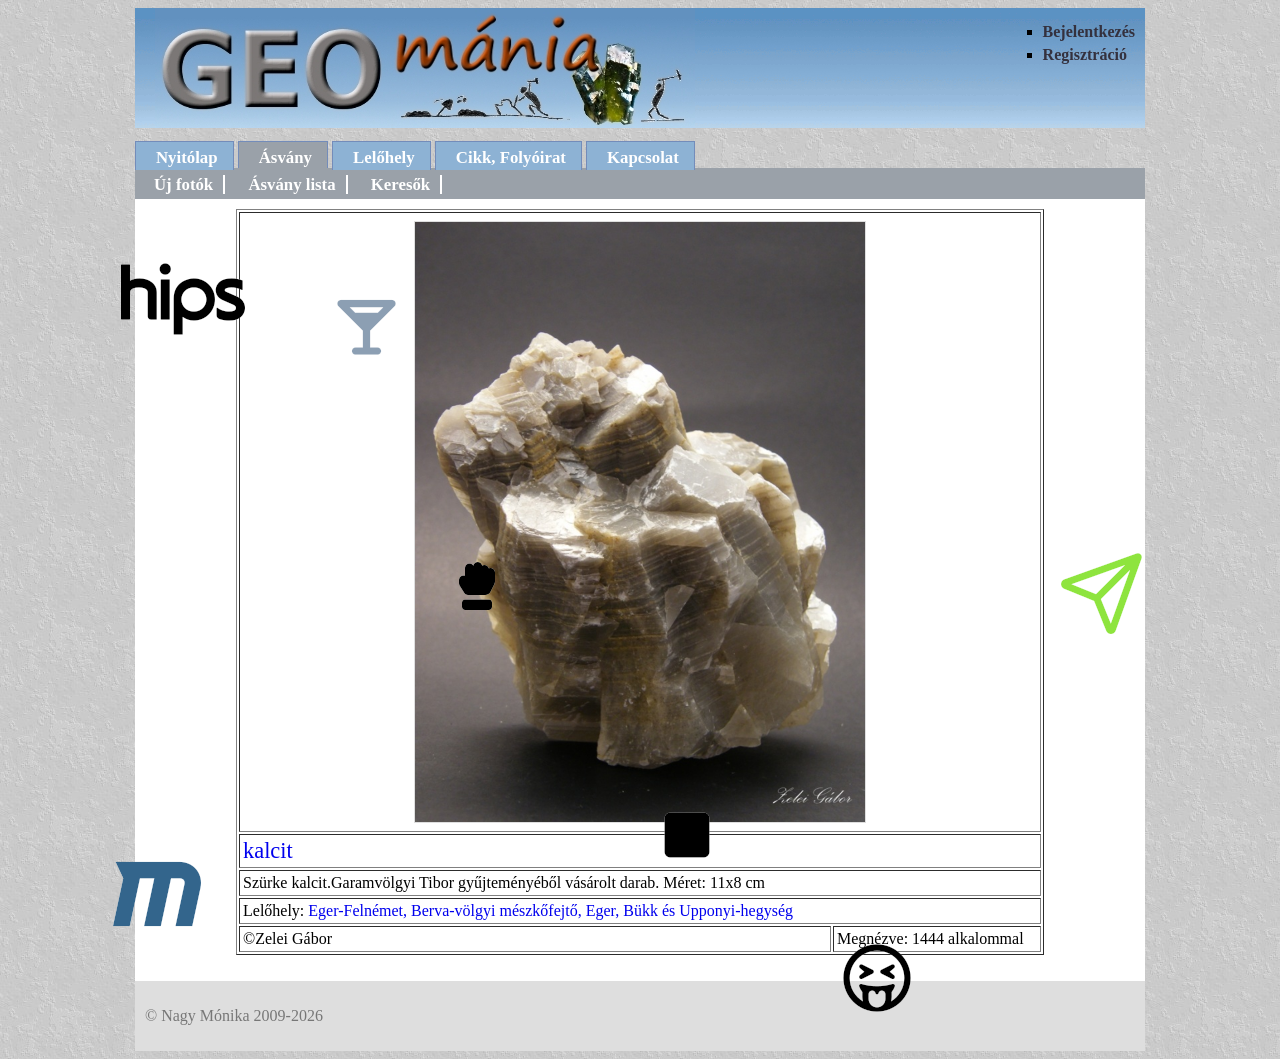 This screenshot has width=1280, height=1059. I want to click on maxcdn logo - content delivery network service, so click(157, 894).